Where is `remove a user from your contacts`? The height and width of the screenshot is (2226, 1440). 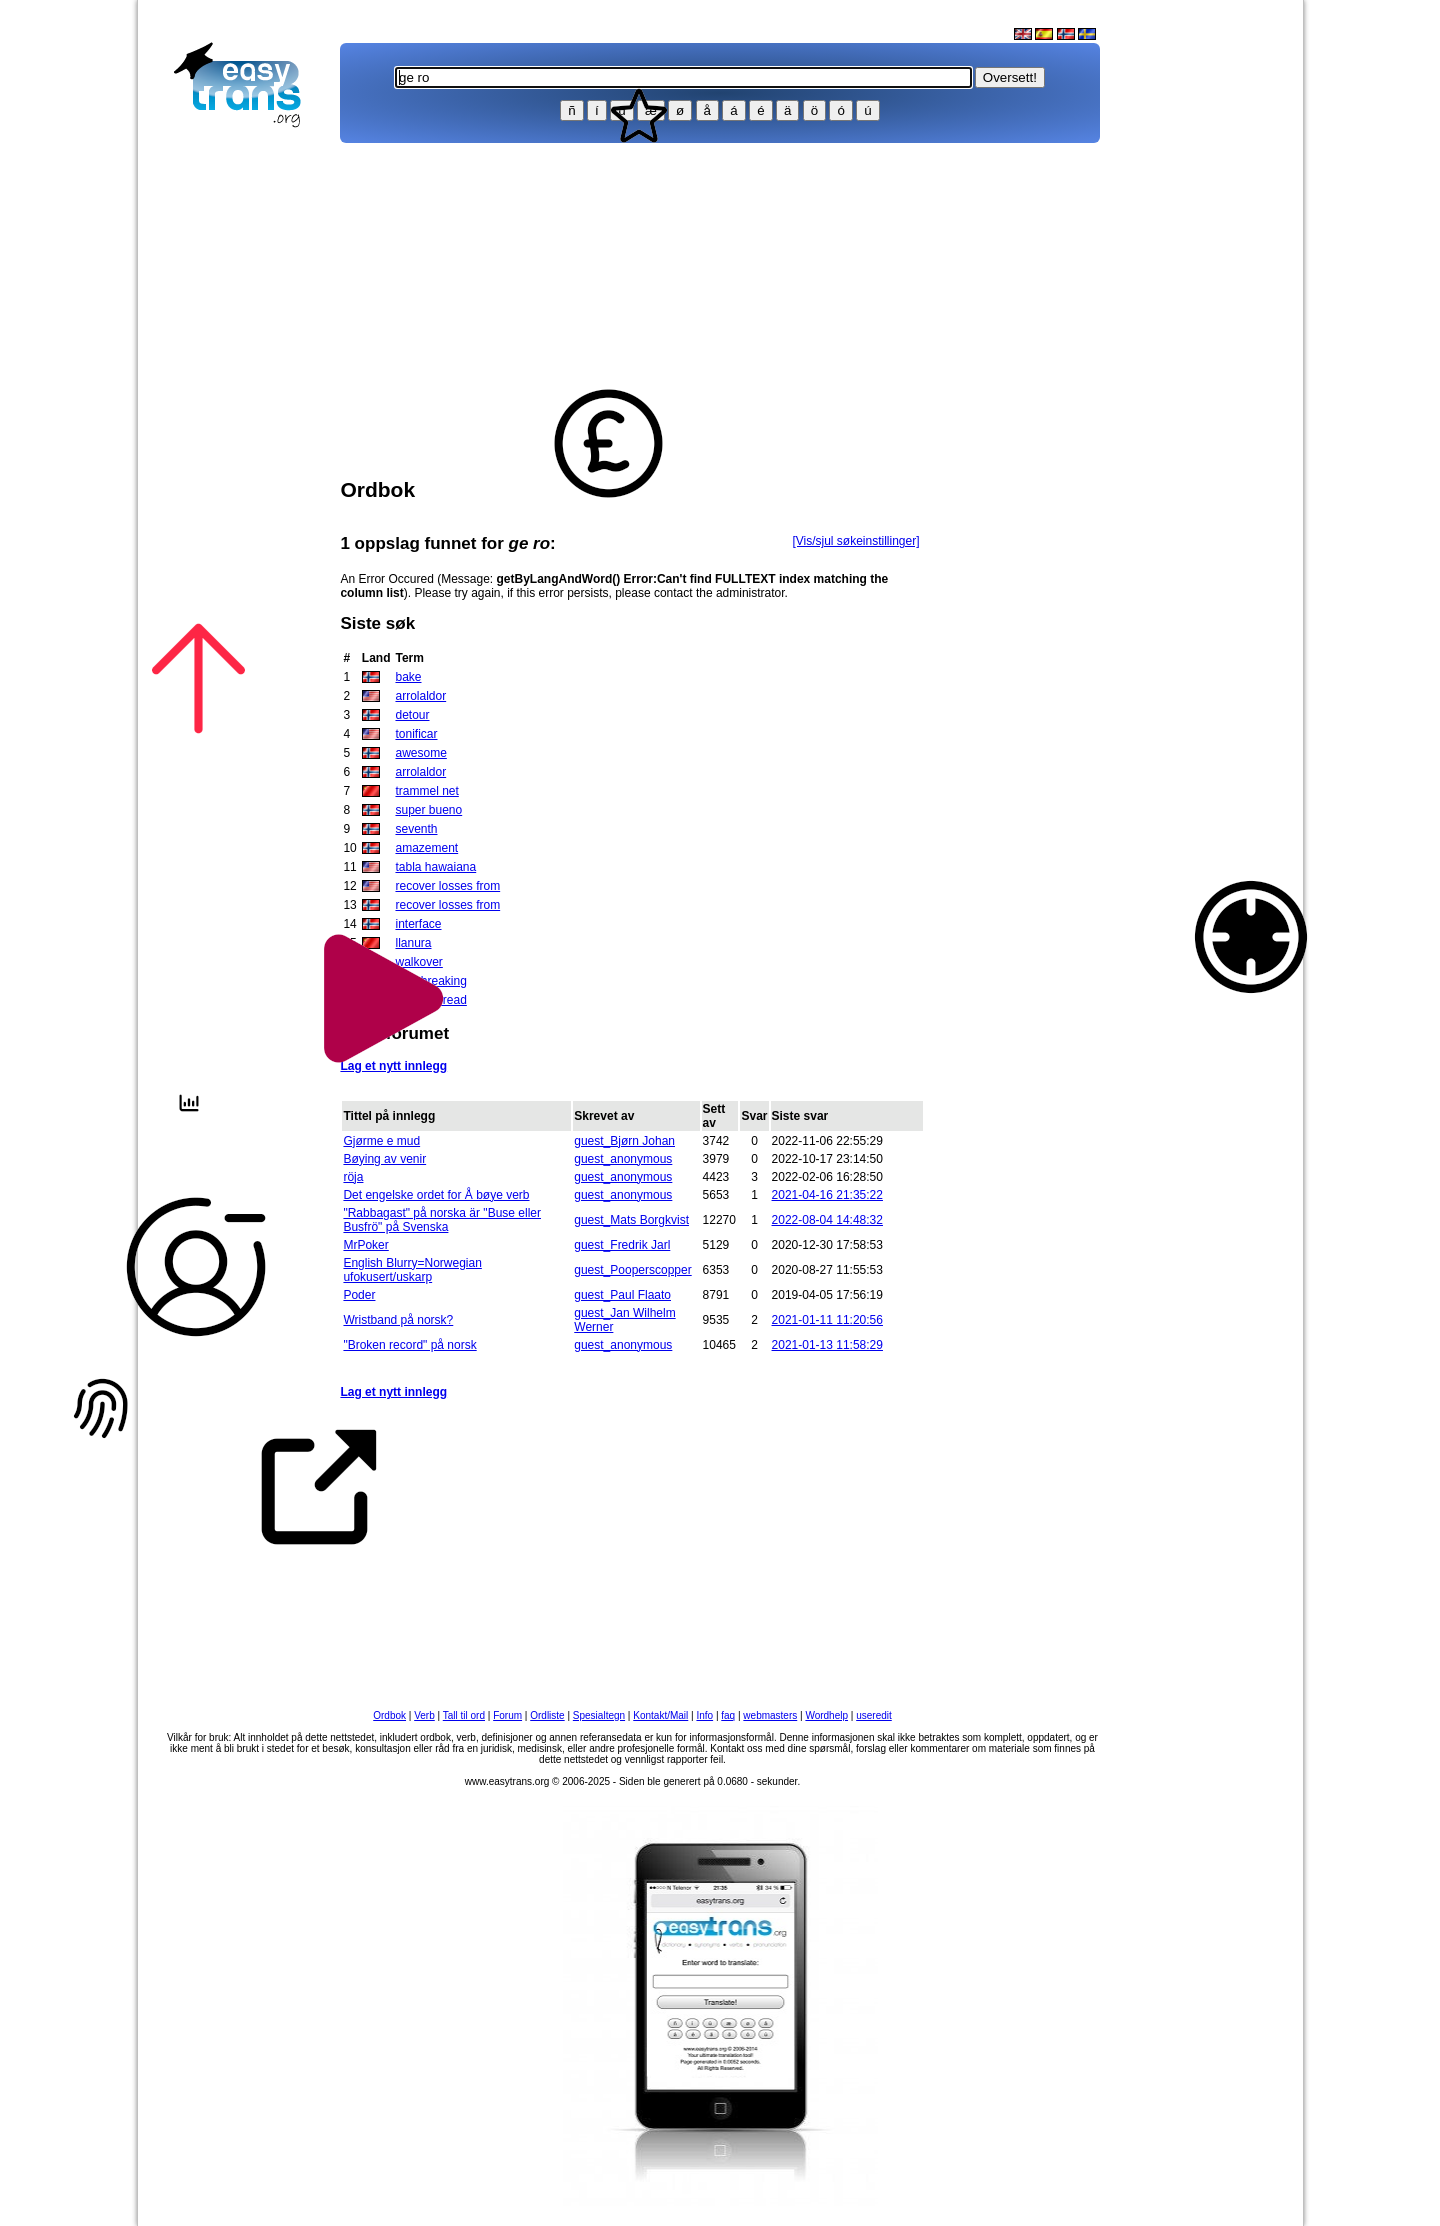 remove a user from your contacts is located at coordinates (196, 1267).